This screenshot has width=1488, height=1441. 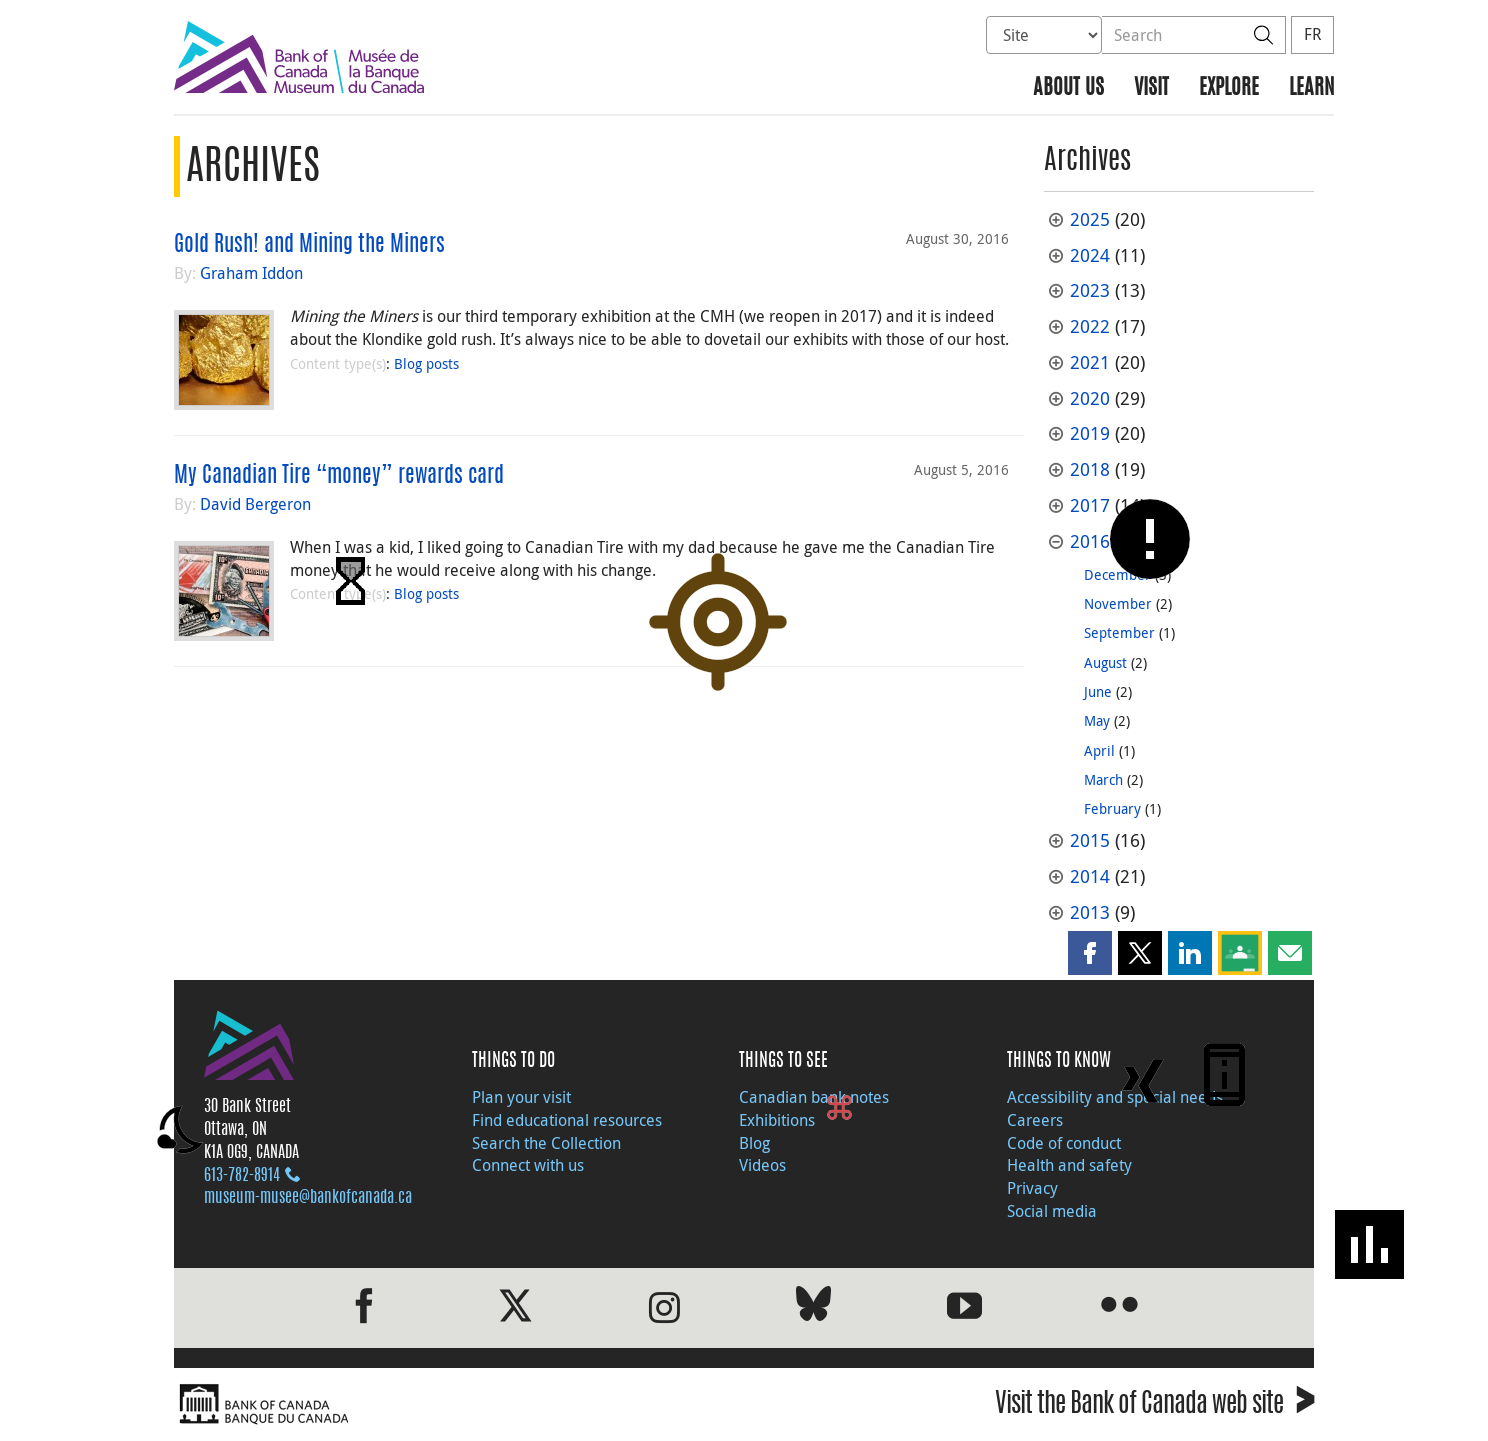 What do you see at coordinates (839, 1107) in the screenshot?
I see `command key modifier for keyboard shortcuts` at bounding box center [839, 1107].